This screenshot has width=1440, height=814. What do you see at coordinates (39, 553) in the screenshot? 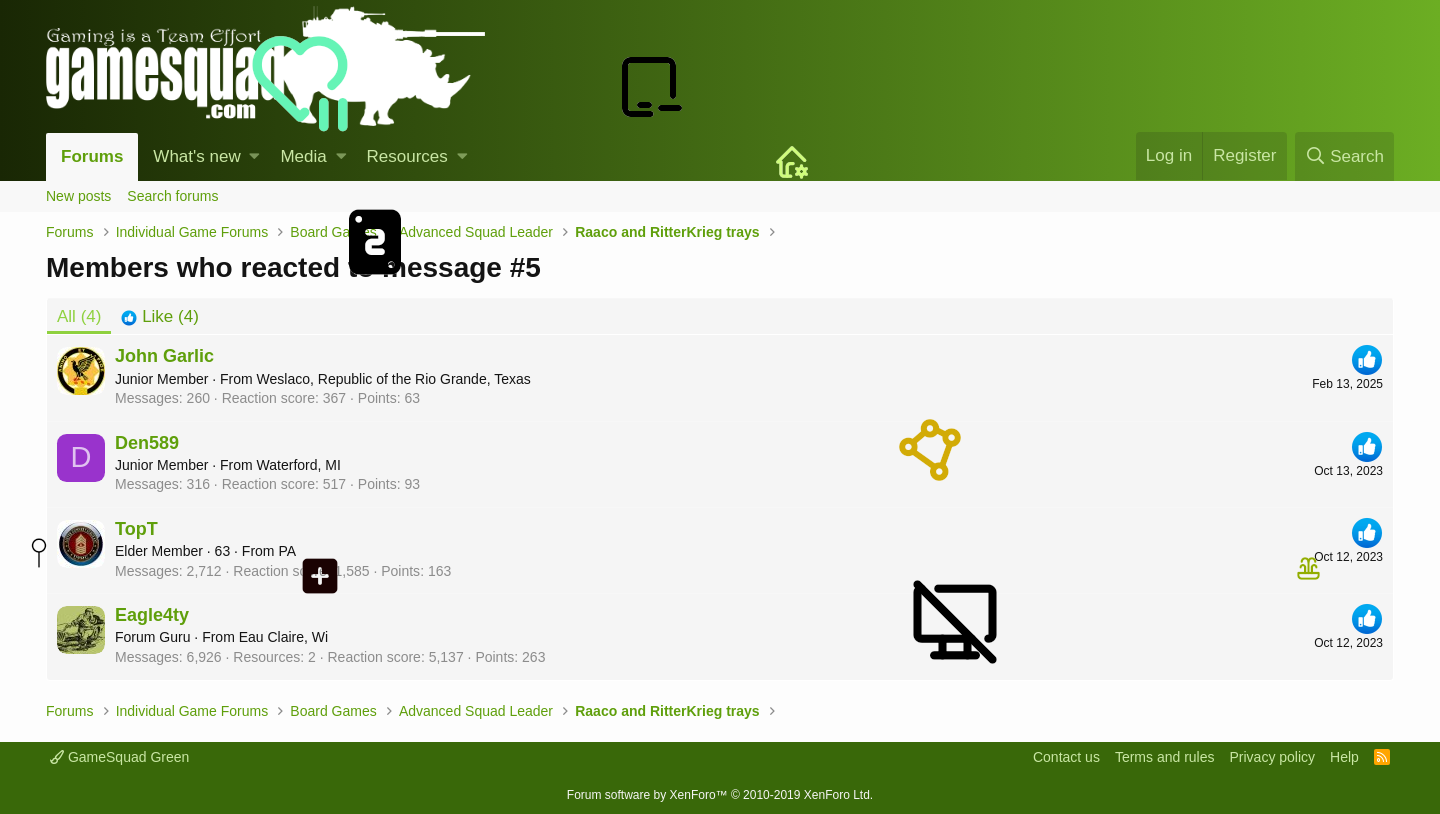
I see `mark a location on the map` at bounding box center [39, 553].